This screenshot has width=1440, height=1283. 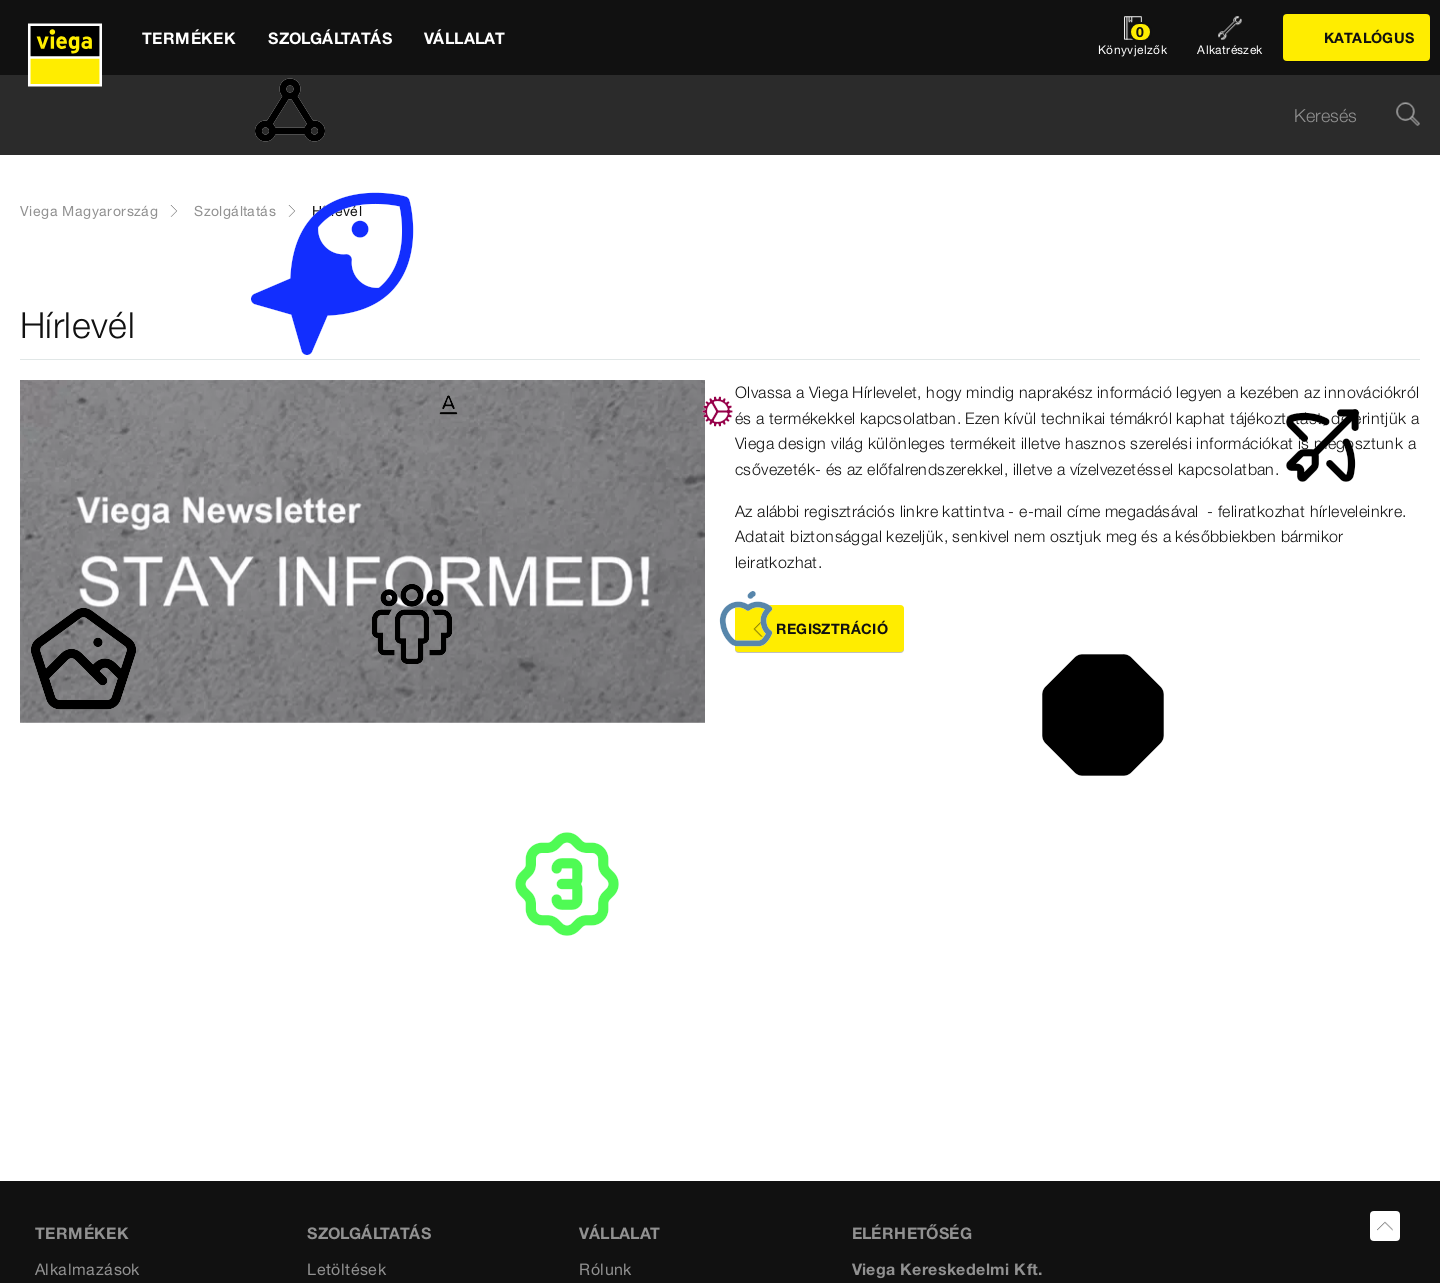 I want to click on change text formatting options, so click(x=448, y=405).